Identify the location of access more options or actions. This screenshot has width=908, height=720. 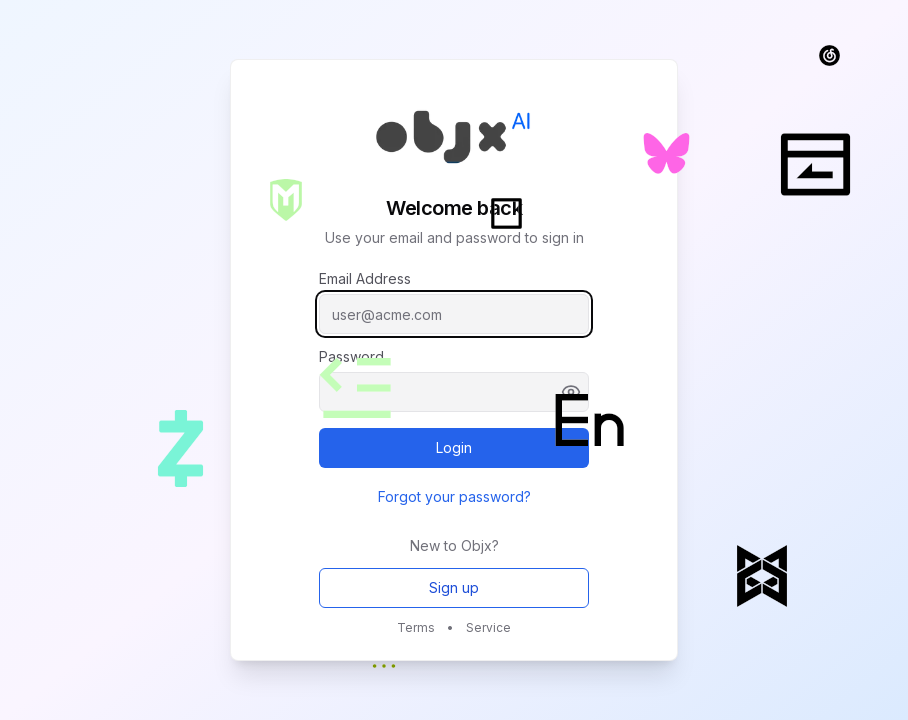
(384, 666).